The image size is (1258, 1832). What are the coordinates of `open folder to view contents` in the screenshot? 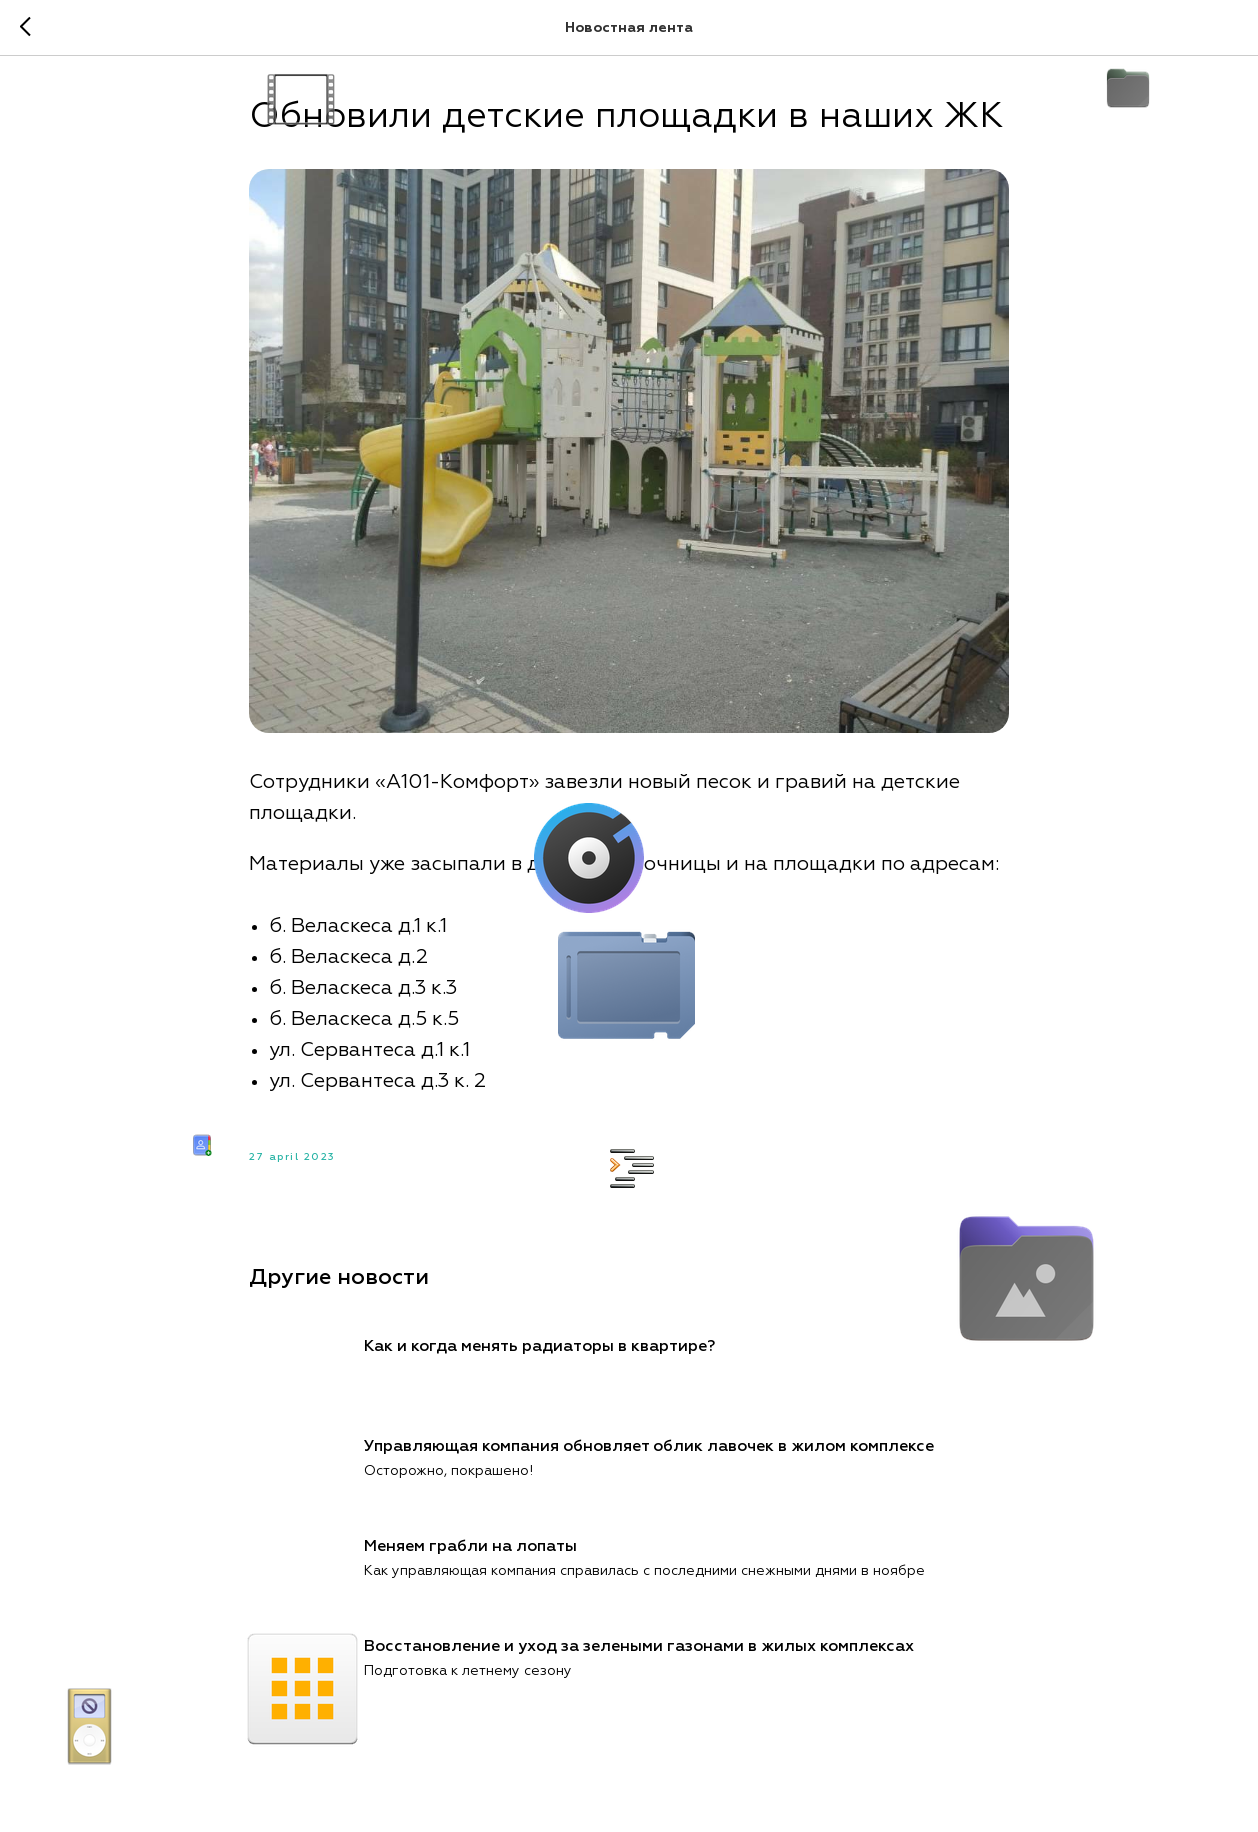 It's located at (1128, 88).